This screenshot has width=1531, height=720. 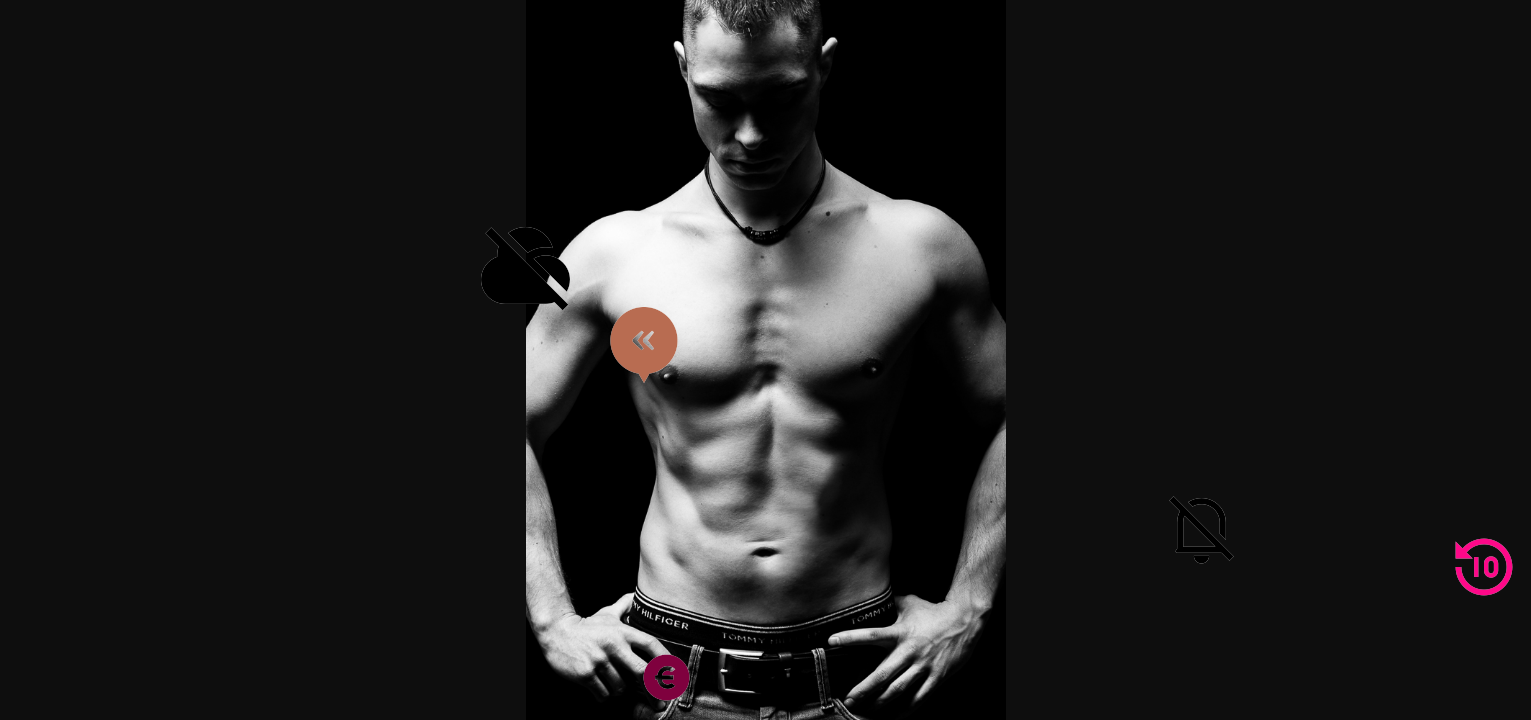 I want to click on skip back 10 seconds in media playback, so click(x=1484, y=567).